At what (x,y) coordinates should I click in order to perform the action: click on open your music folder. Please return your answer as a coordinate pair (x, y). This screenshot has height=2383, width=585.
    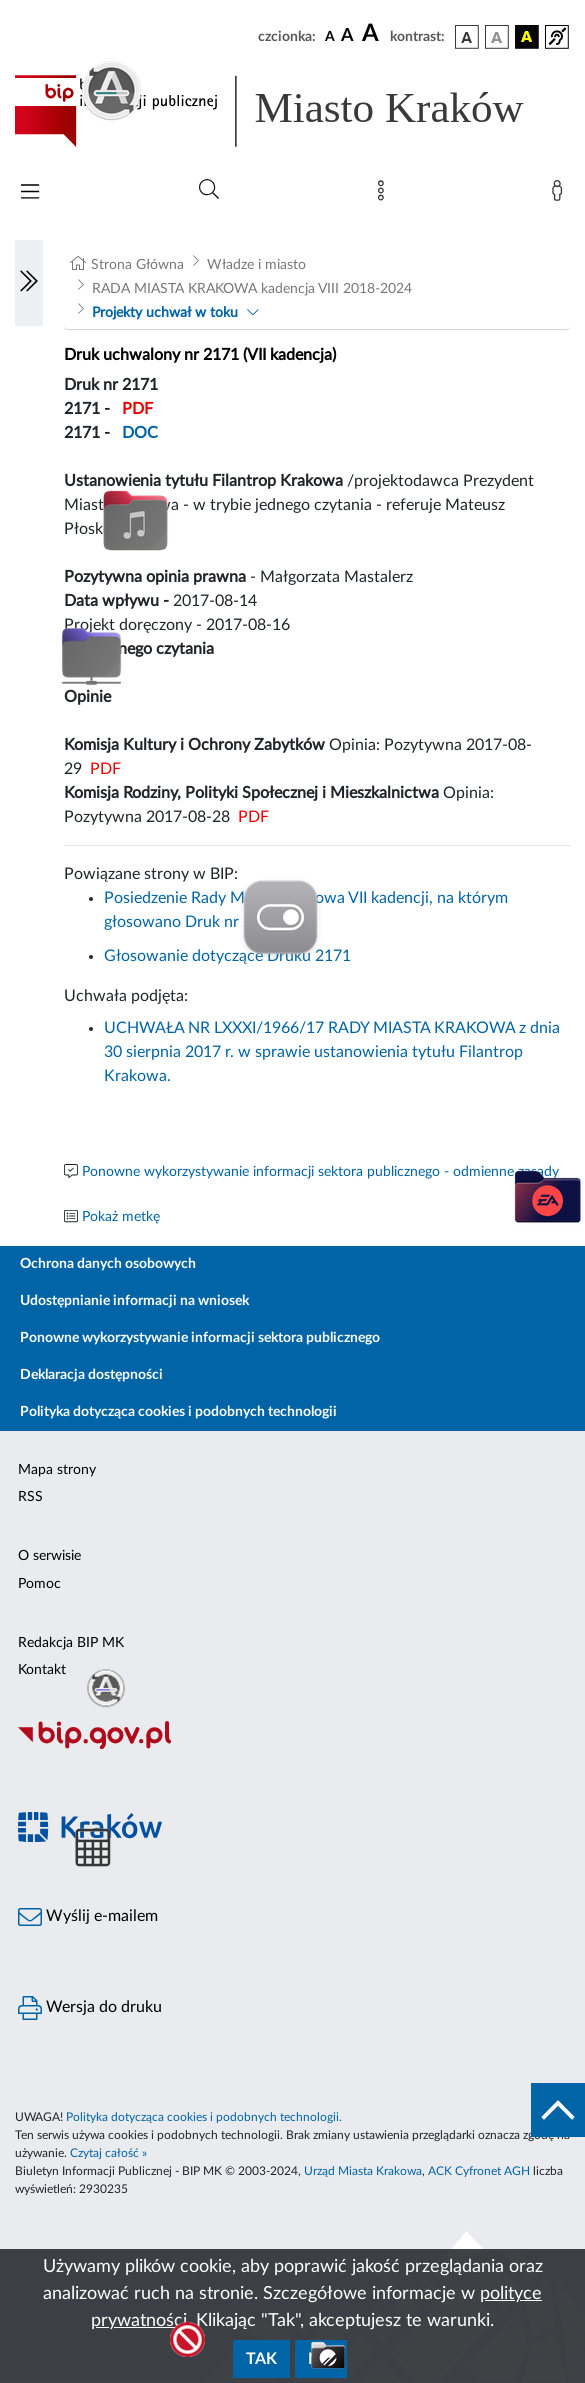
    Looking at the image, I should click on (135, 520).